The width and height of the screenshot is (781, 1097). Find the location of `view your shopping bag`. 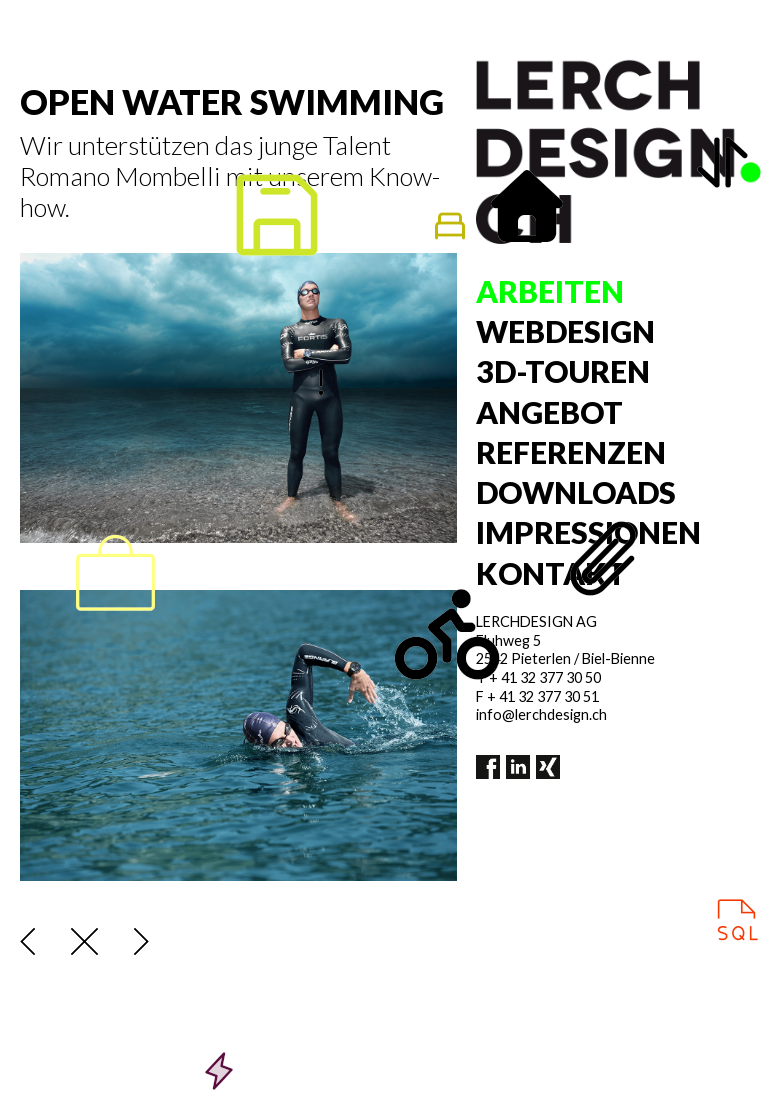

view your shopping bag is located at coordinates (115, 577).